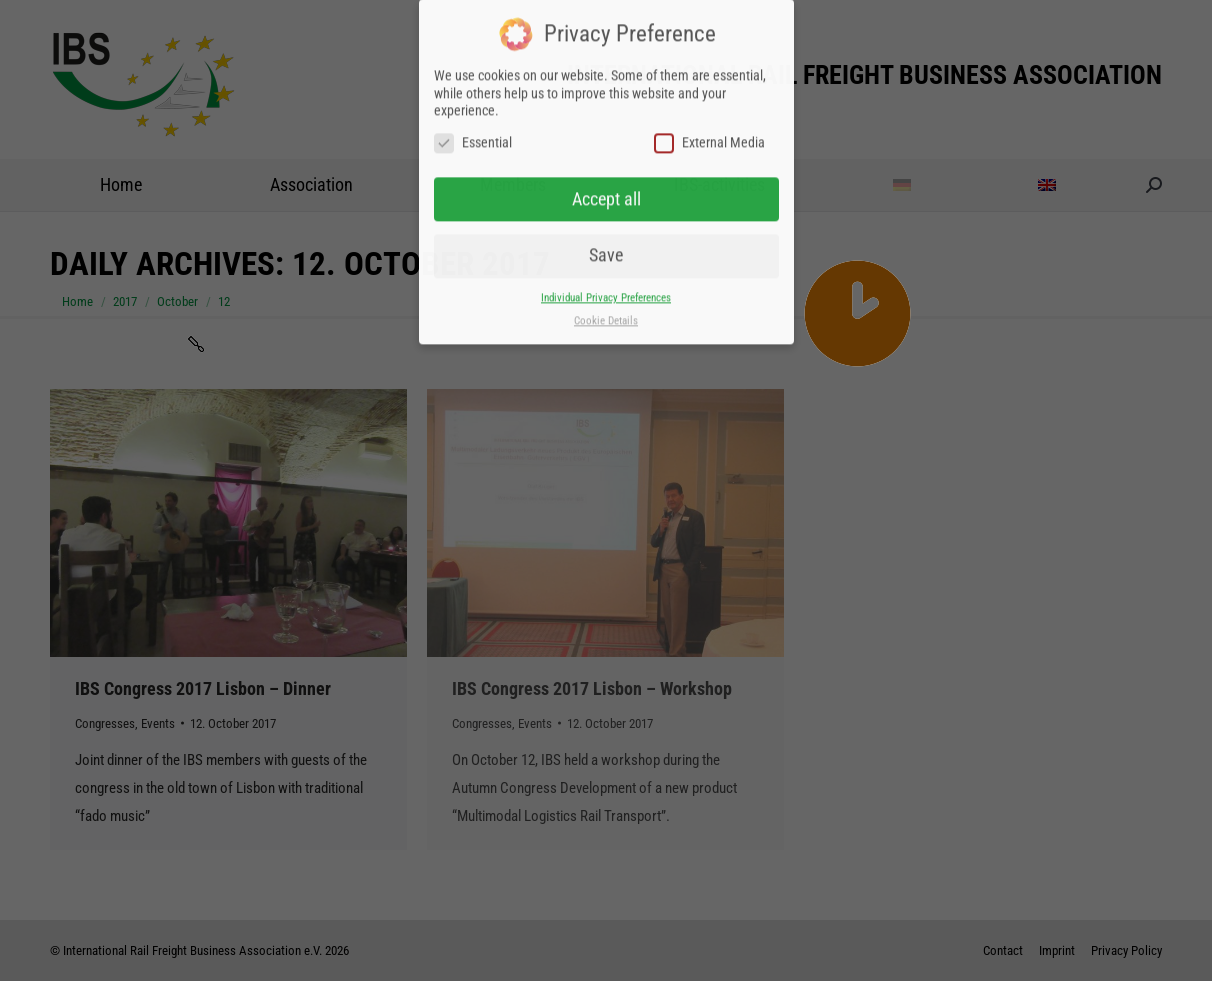  I want to click on indicates the current time or timestamp, so click(857, 313).